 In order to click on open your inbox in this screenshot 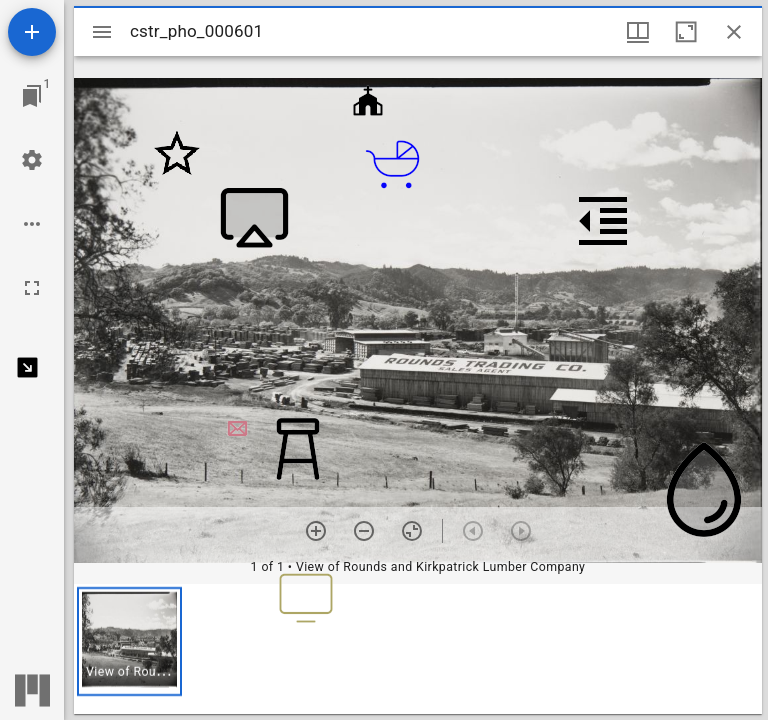, I will do `click(237, 428)`.